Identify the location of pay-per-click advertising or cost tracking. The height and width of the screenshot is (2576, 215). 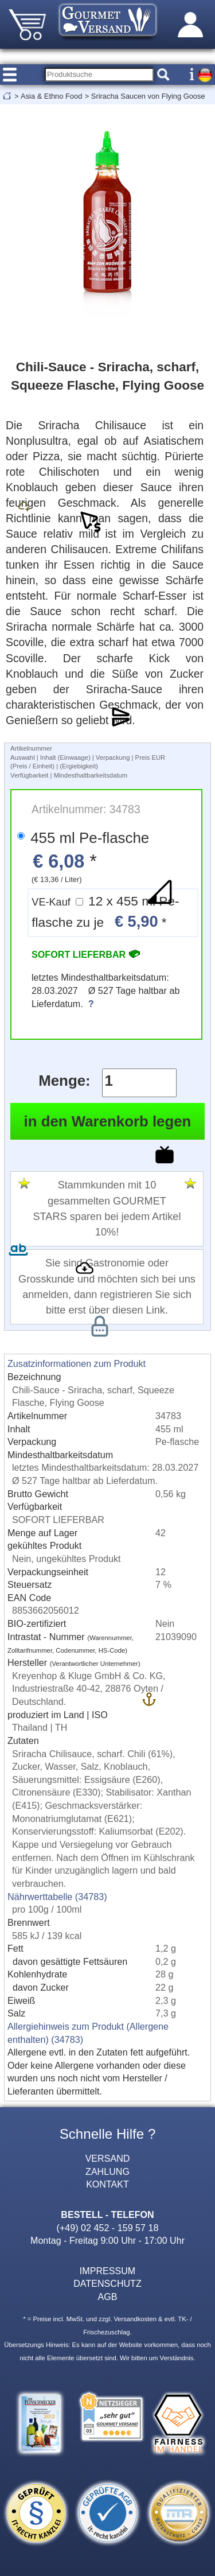
(90, 521).